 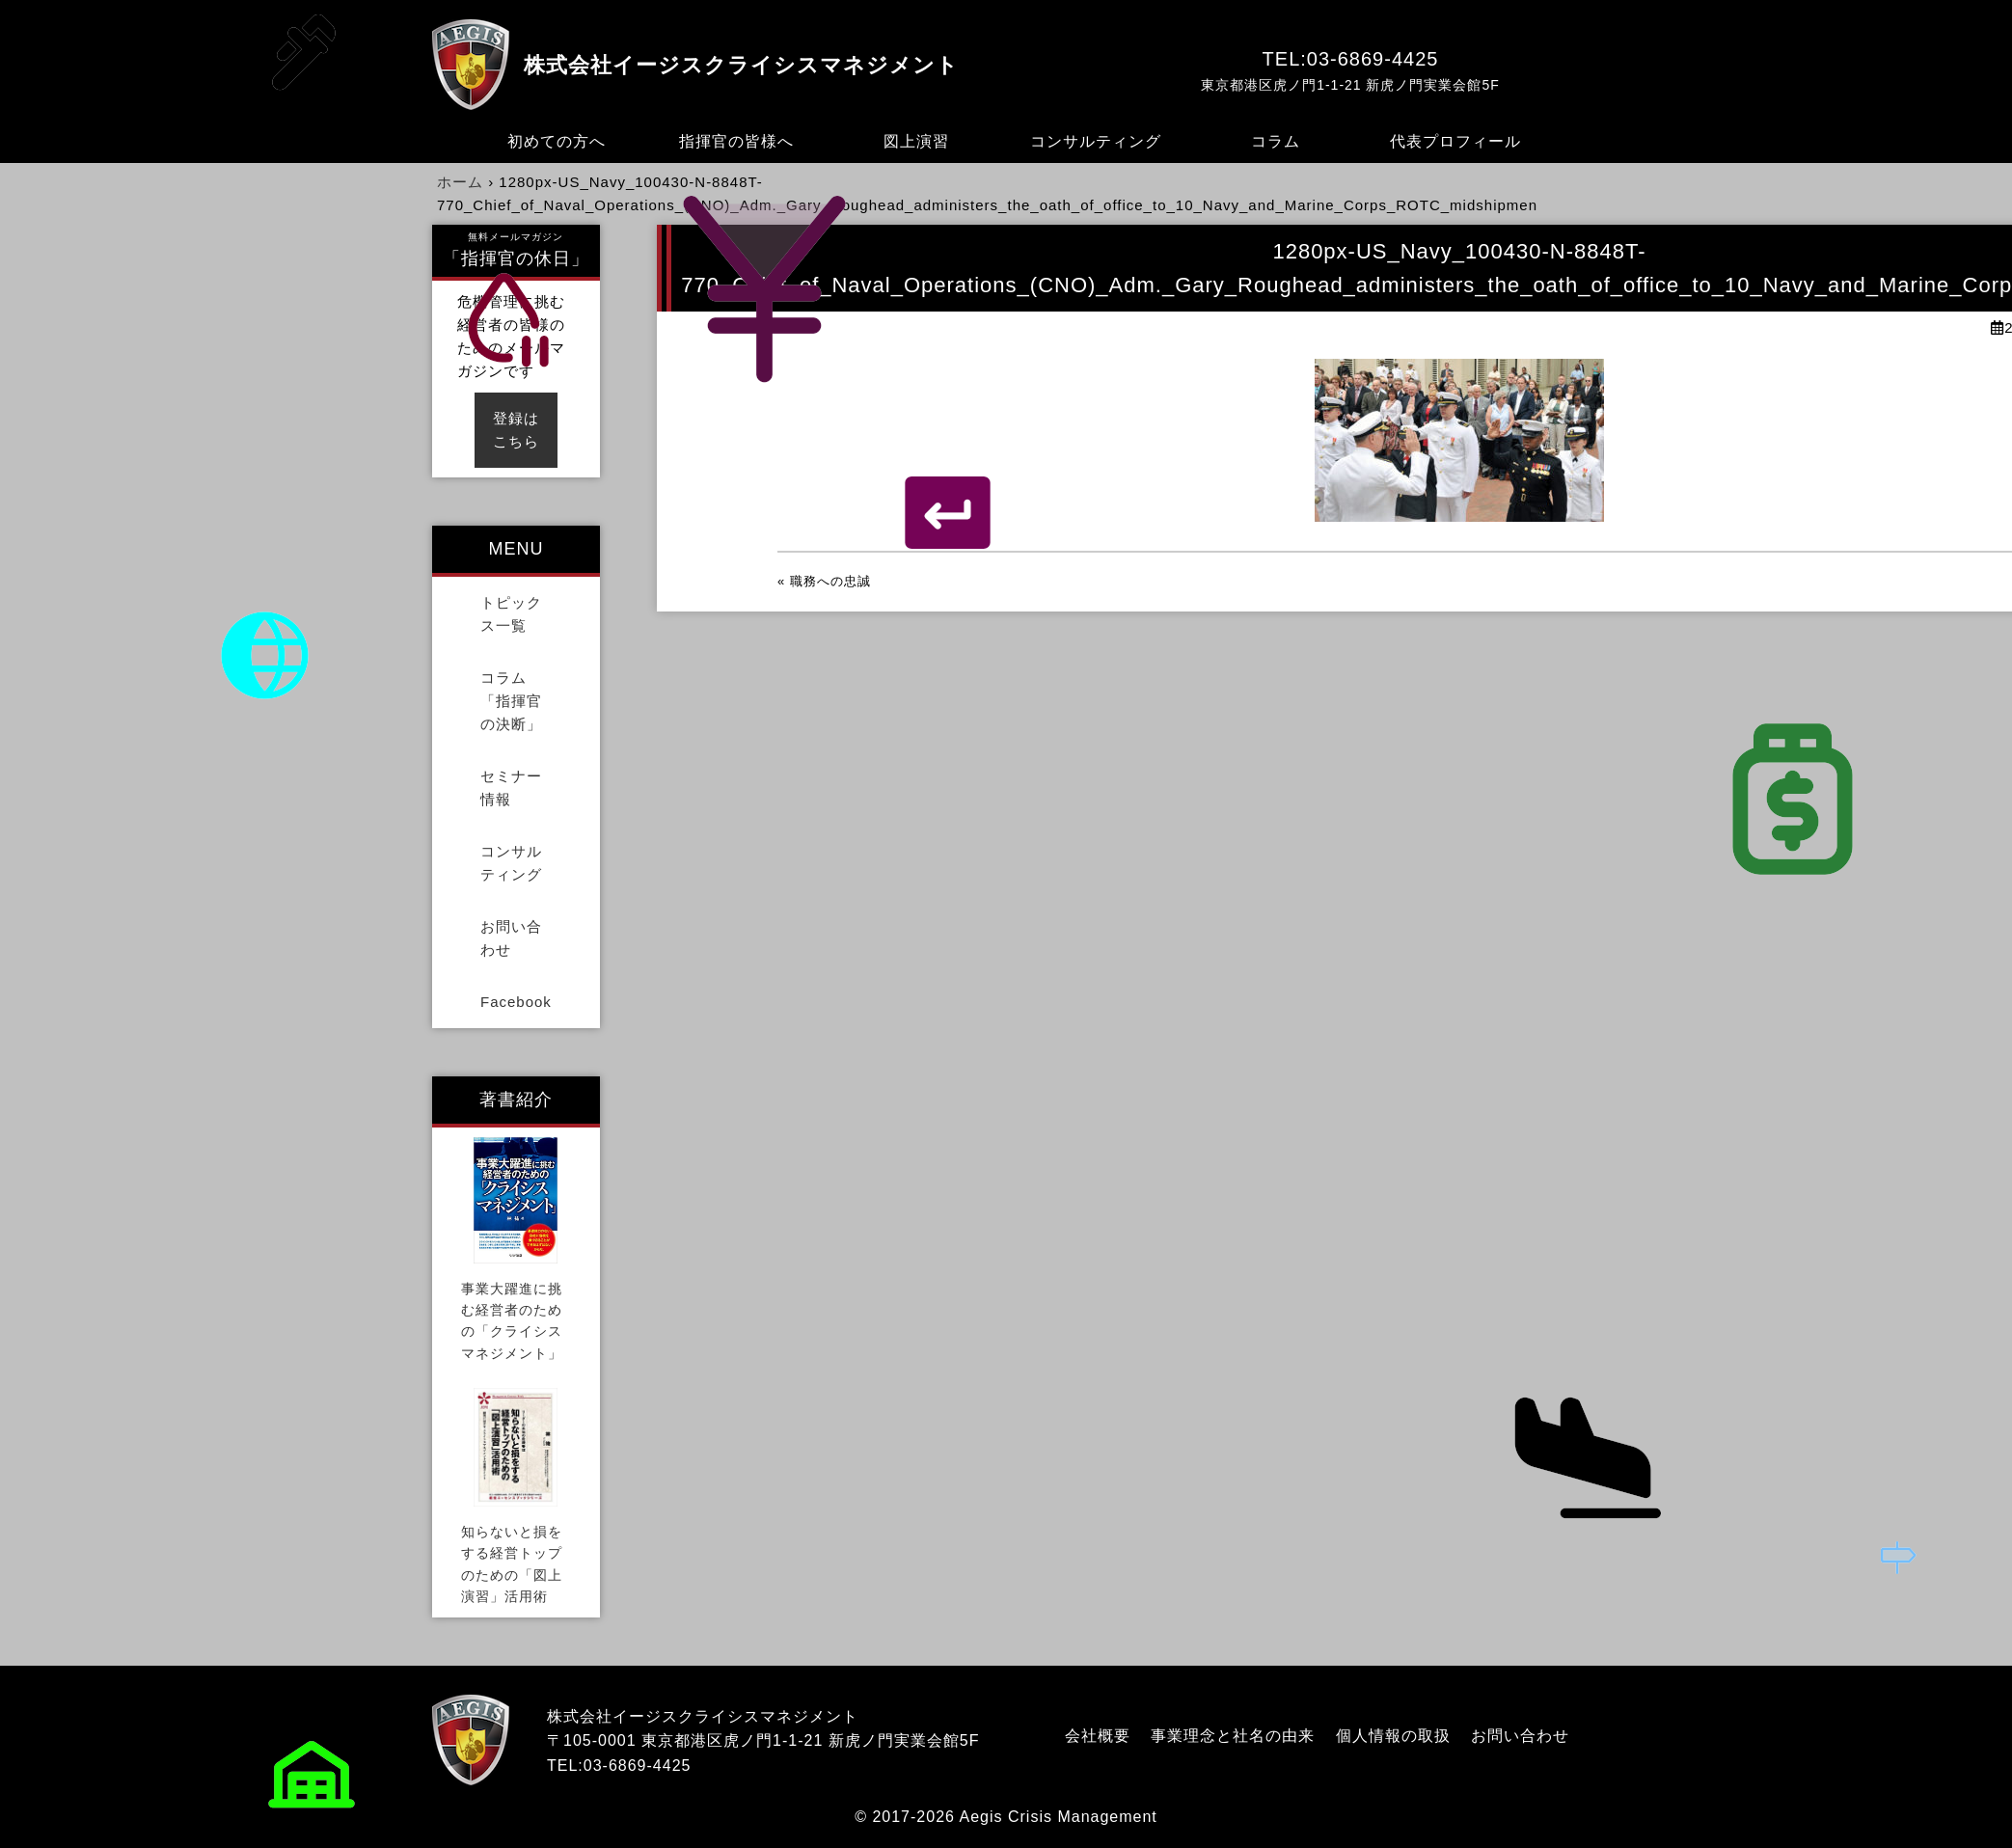 I want to click on press enter or return key, so click(x=947, y=512).